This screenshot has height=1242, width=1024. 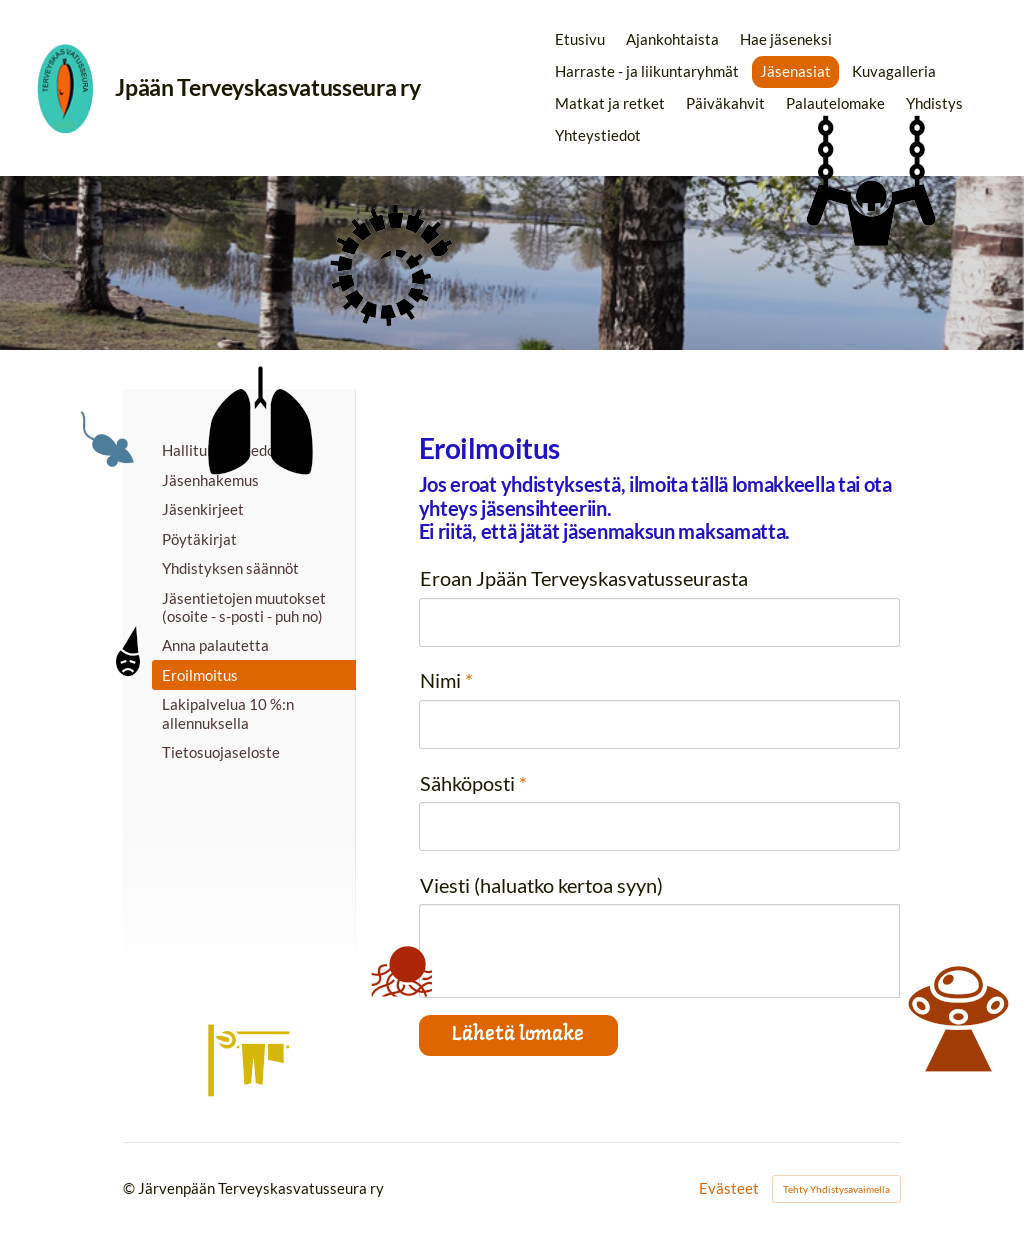 What do you see at coordinates (260, 422) in the screenshot?
I see `access respiratory health information` at bounding box center [260, 422].